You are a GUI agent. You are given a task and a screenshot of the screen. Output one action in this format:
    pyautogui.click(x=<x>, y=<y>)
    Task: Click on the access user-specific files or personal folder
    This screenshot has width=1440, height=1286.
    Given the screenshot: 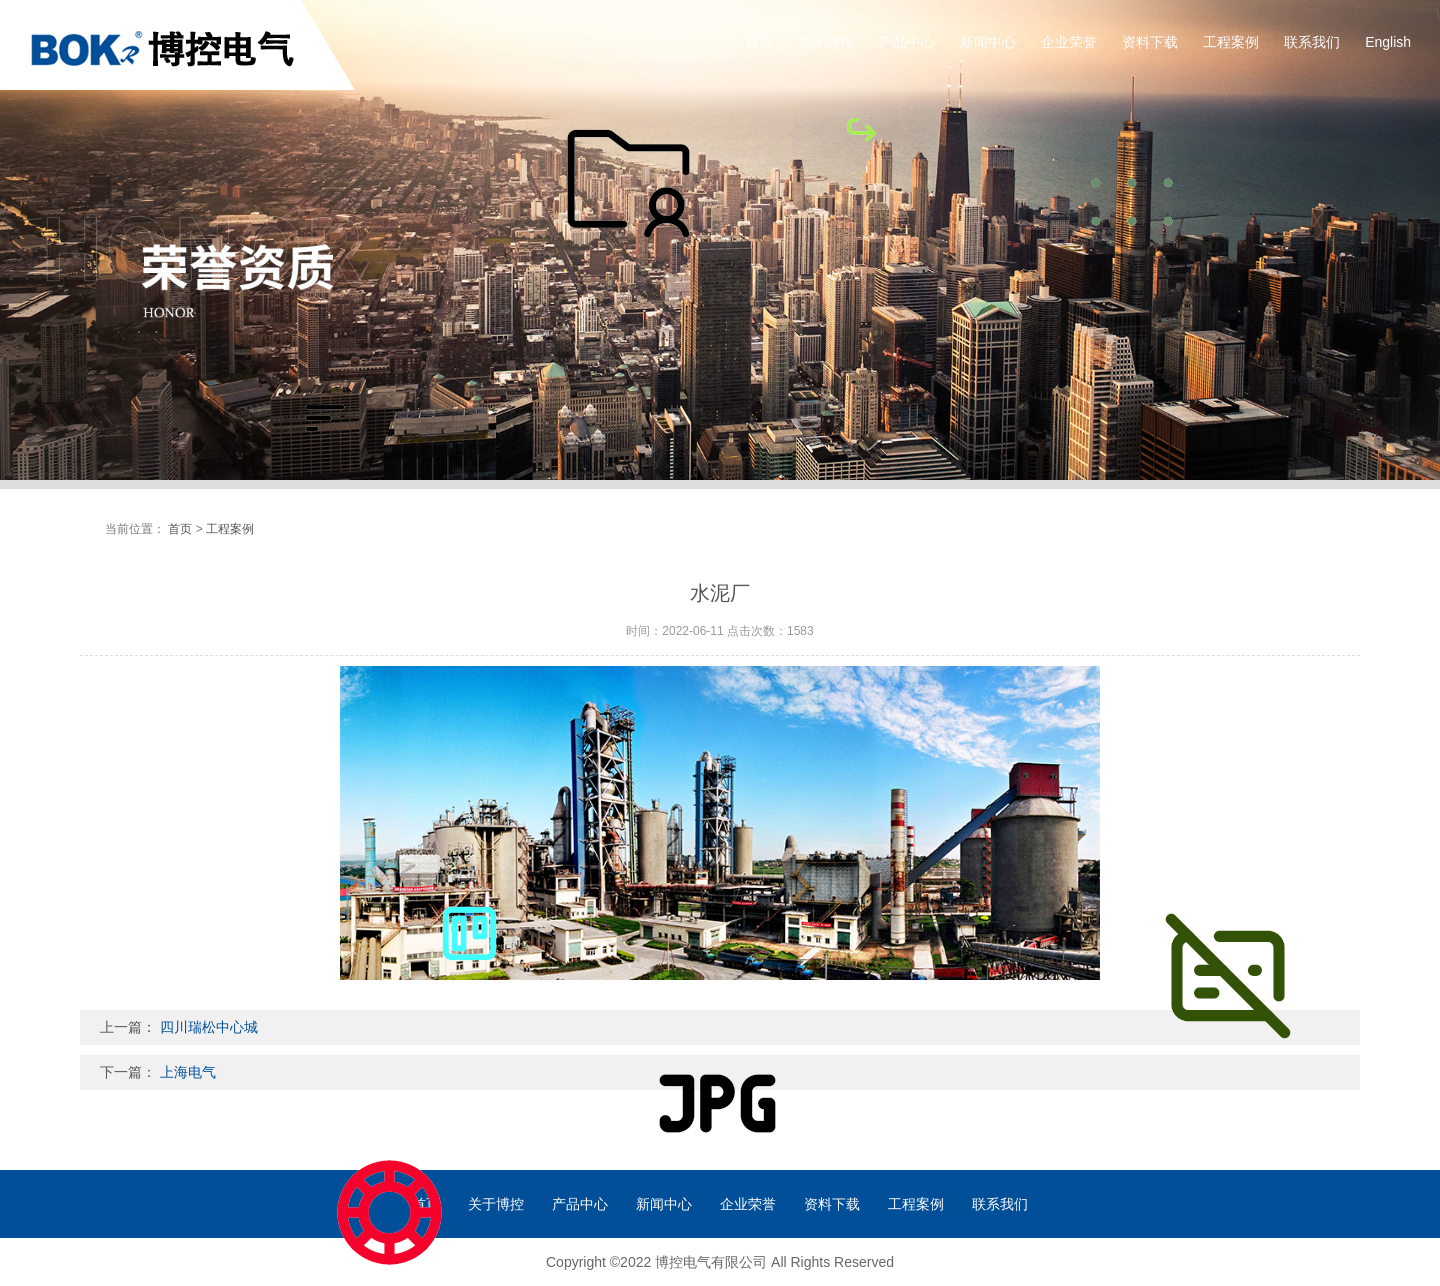 What is the action you would take?
    pyautogui.click(x=628, y=176)
    